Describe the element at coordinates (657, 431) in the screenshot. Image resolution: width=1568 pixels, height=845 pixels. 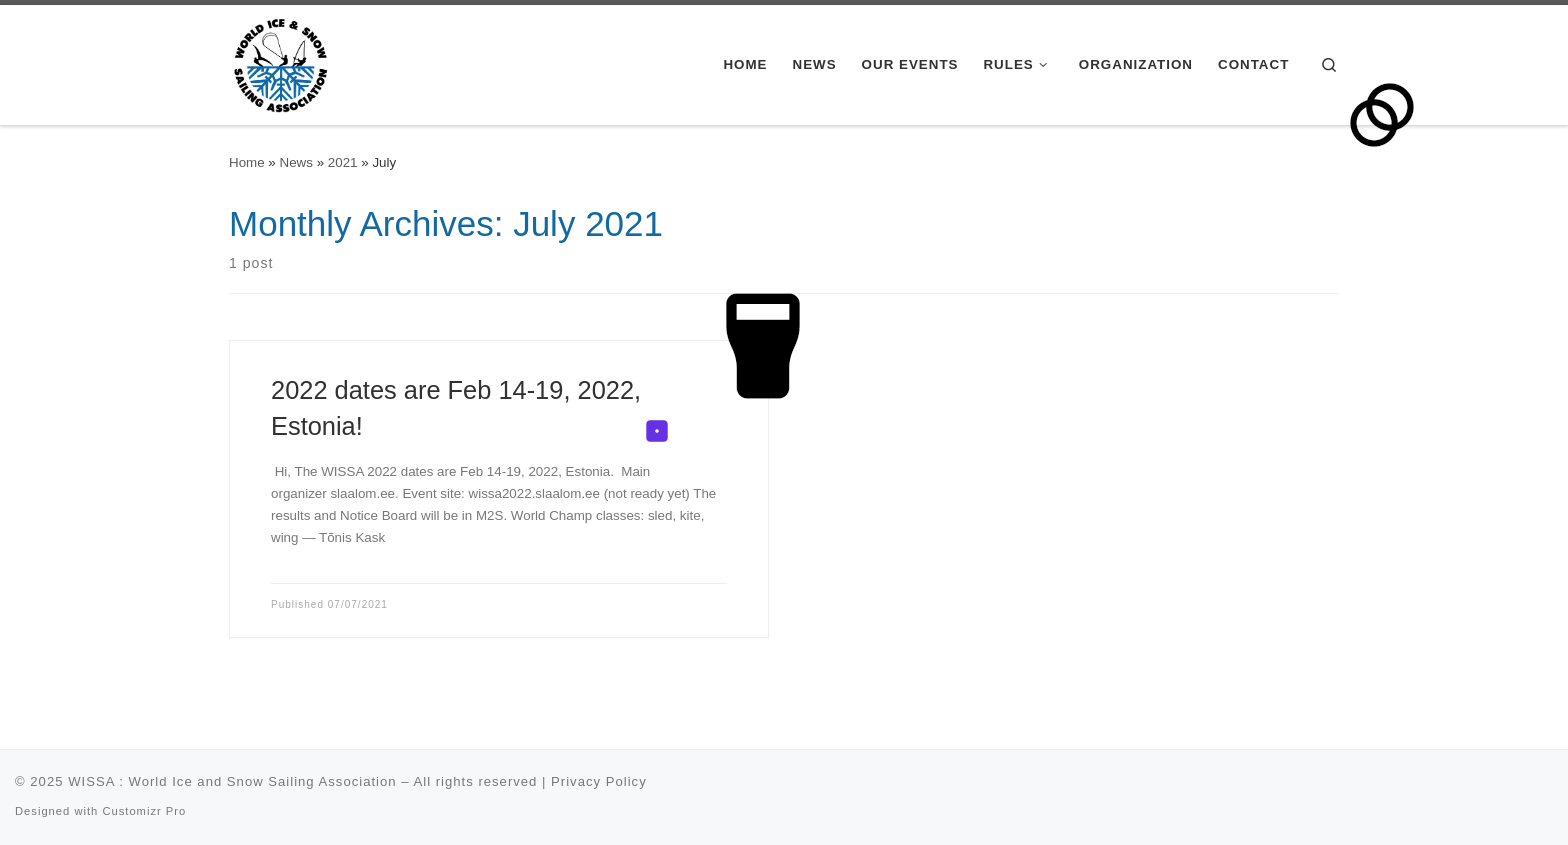
I see `roll the dice or generate a random result` at that location.